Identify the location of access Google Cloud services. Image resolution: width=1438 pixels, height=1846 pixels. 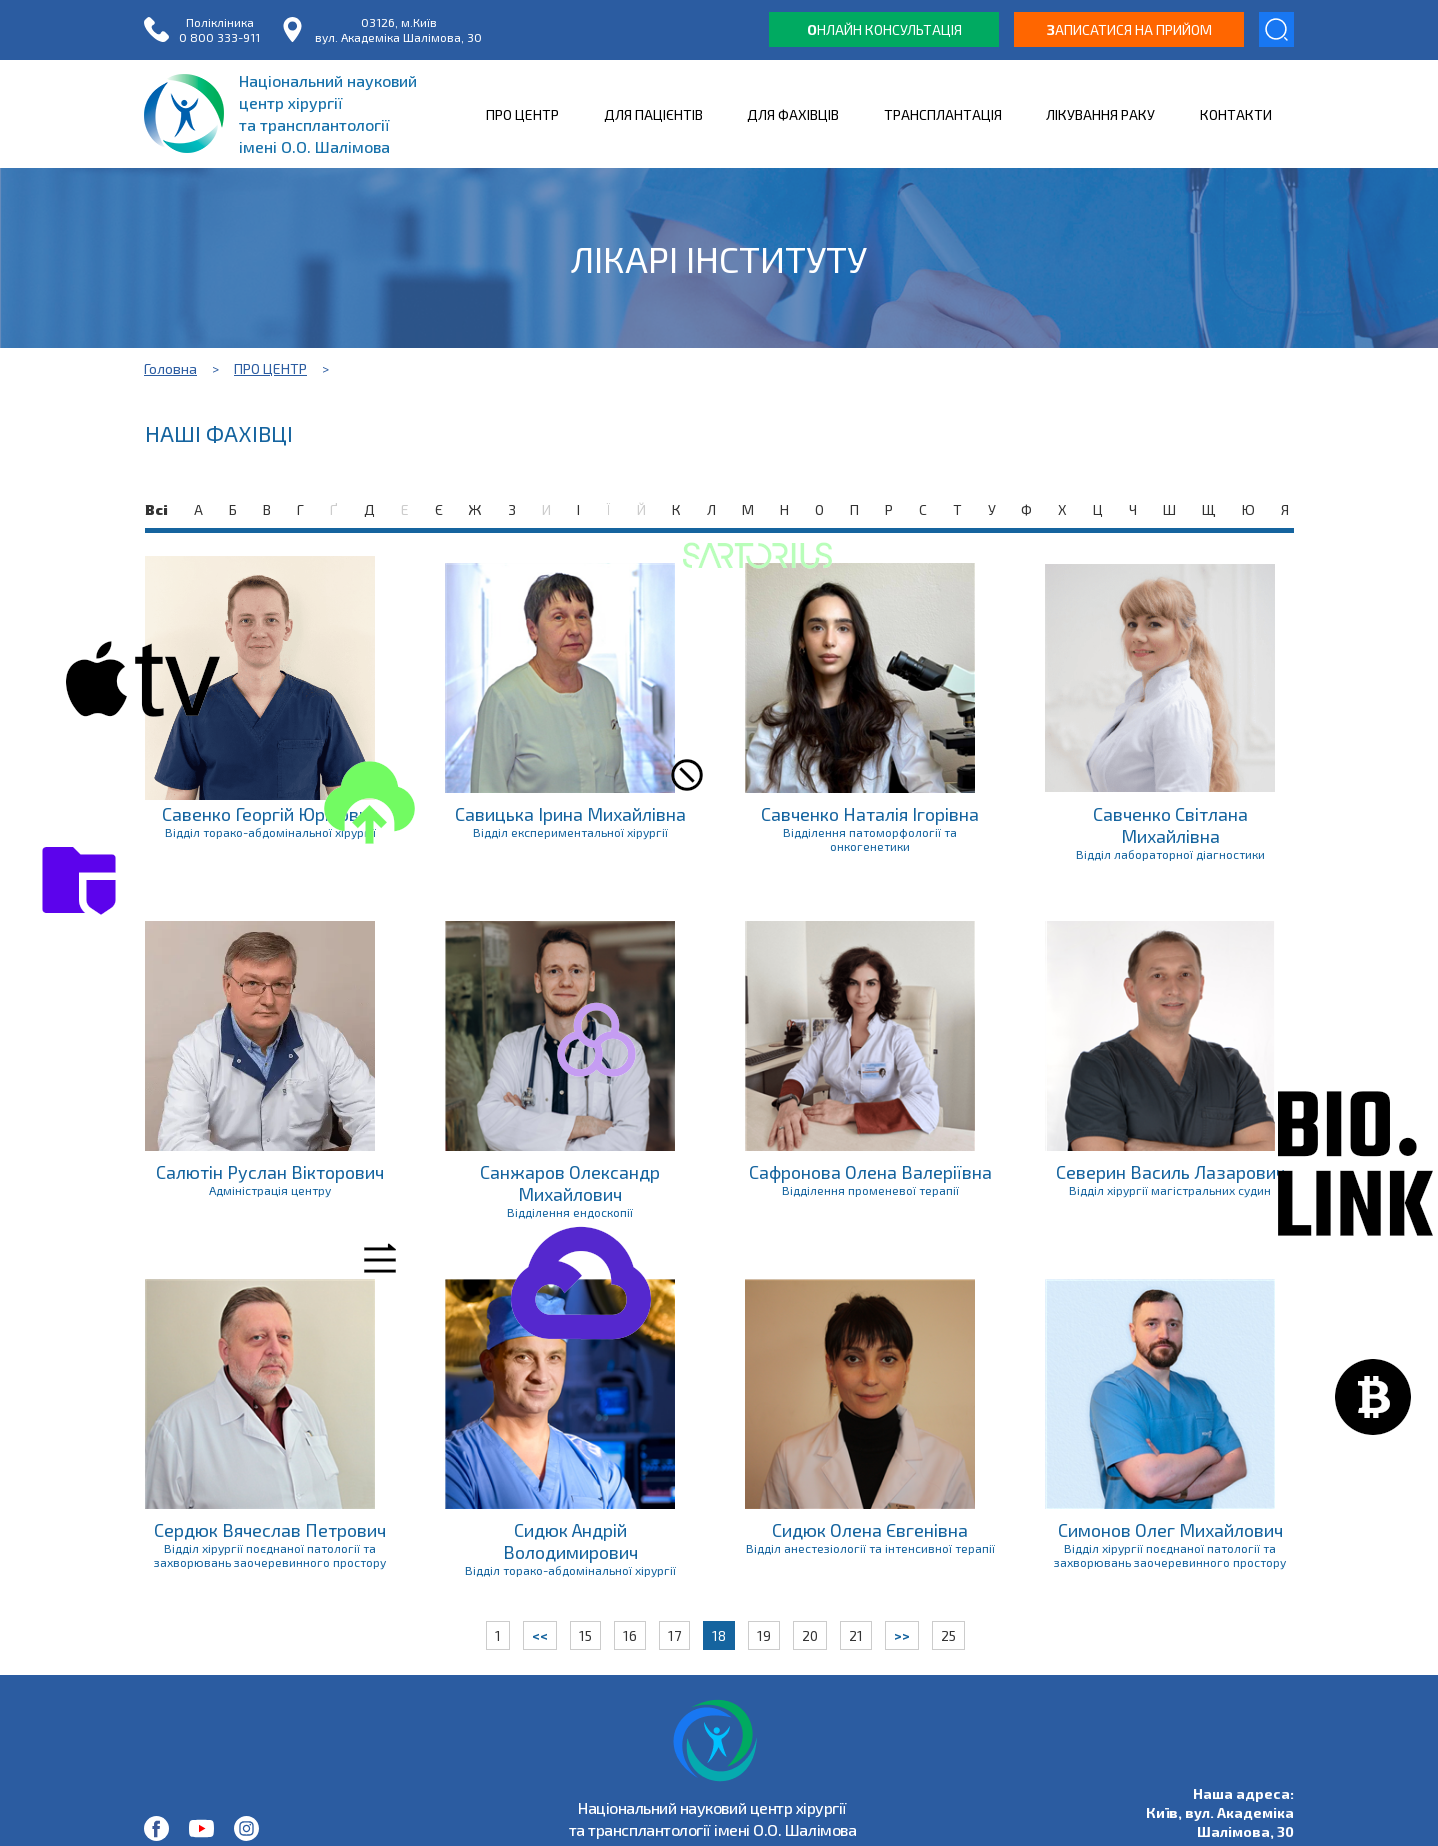
(581, 1283).